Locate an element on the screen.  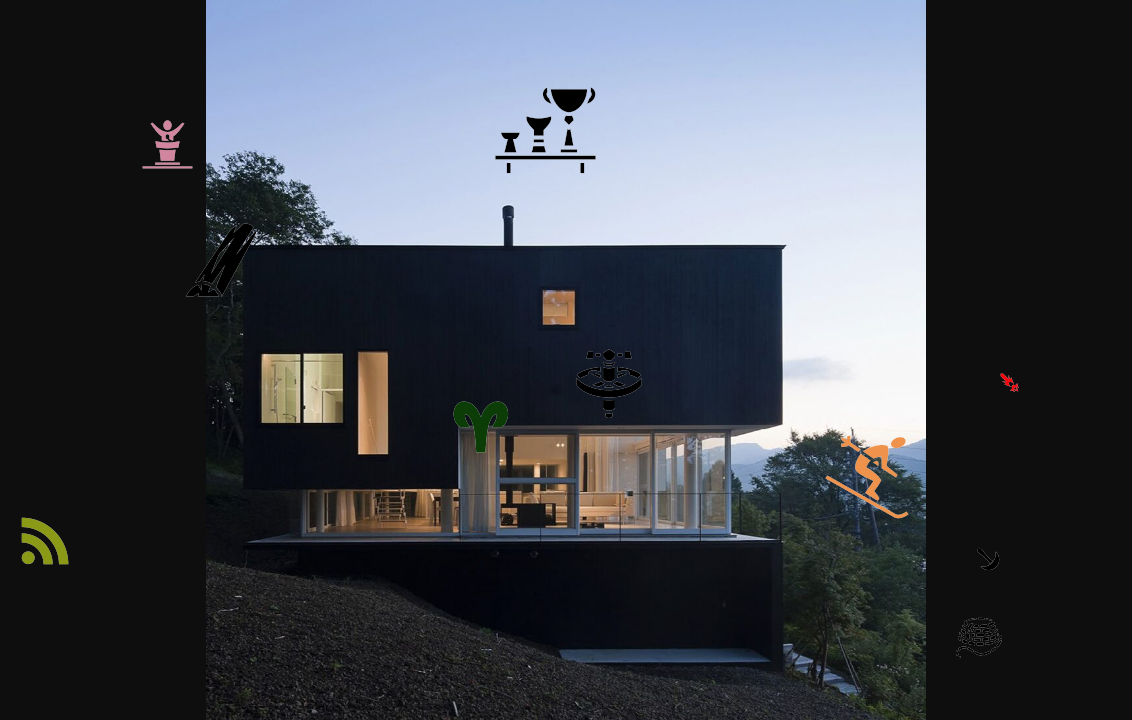
subscribe to RSS feed is located at coordinates (45, 541).